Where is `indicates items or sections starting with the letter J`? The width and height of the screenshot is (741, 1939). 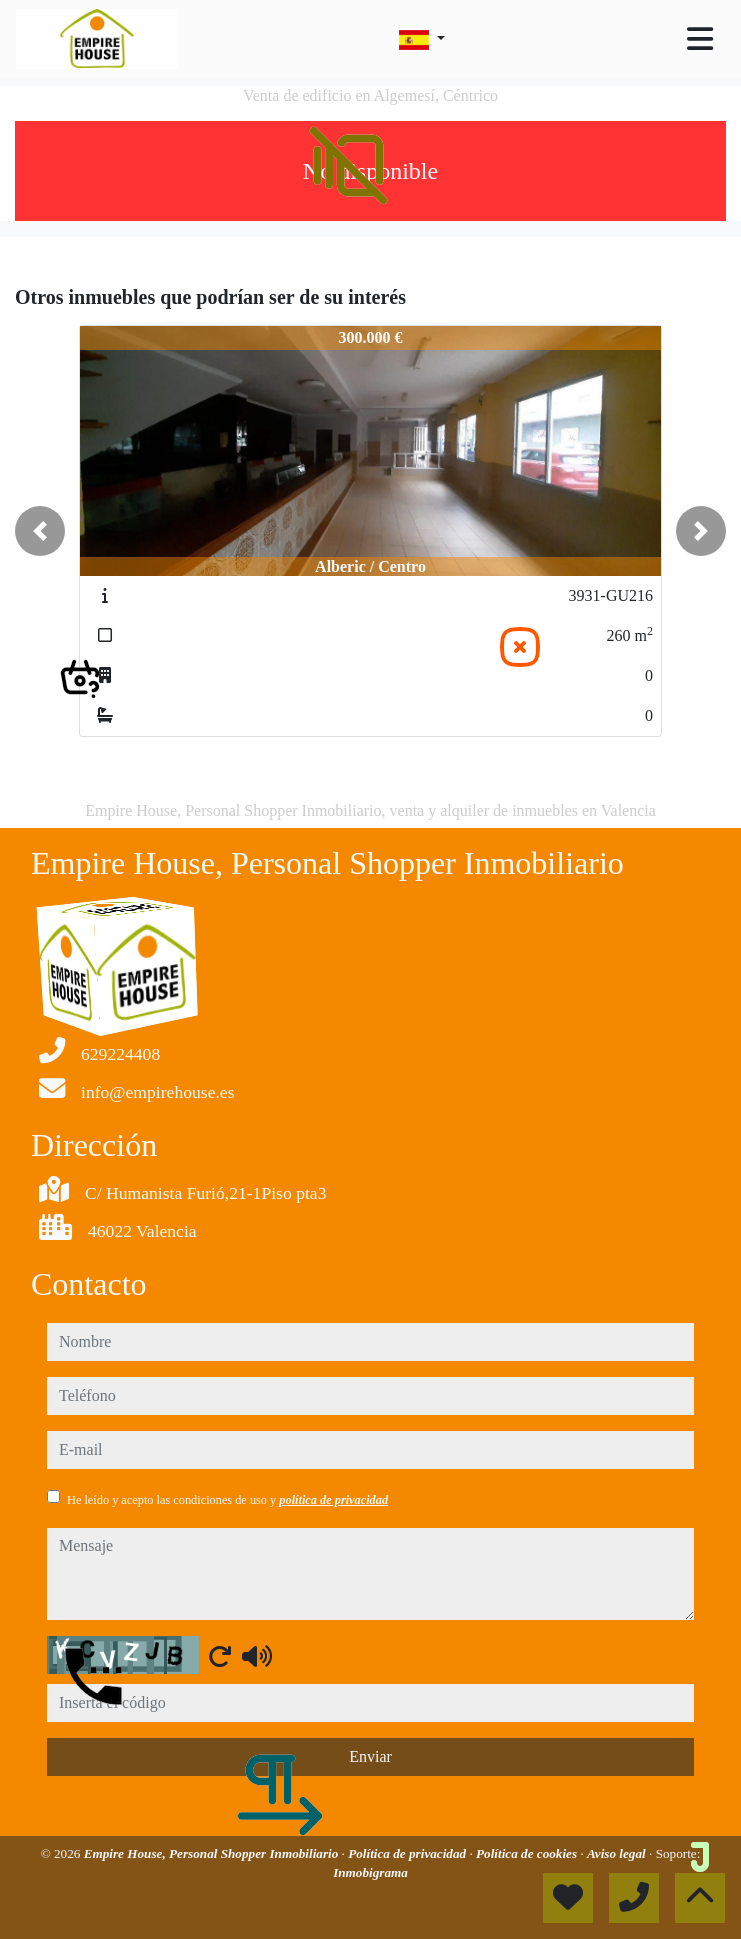 indicates items or sections starting with the letter J is located at coordinates (700, 1857).